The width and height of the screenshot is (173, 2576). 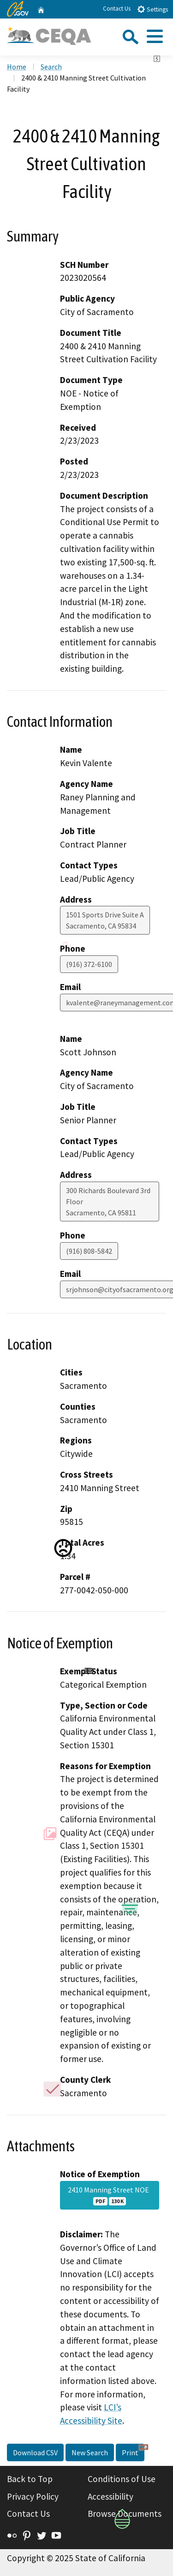 What do you see at coordinates (157, 59) in the screenshot?
I see `select or navigate to item number five` at bounding box center [157, 59].